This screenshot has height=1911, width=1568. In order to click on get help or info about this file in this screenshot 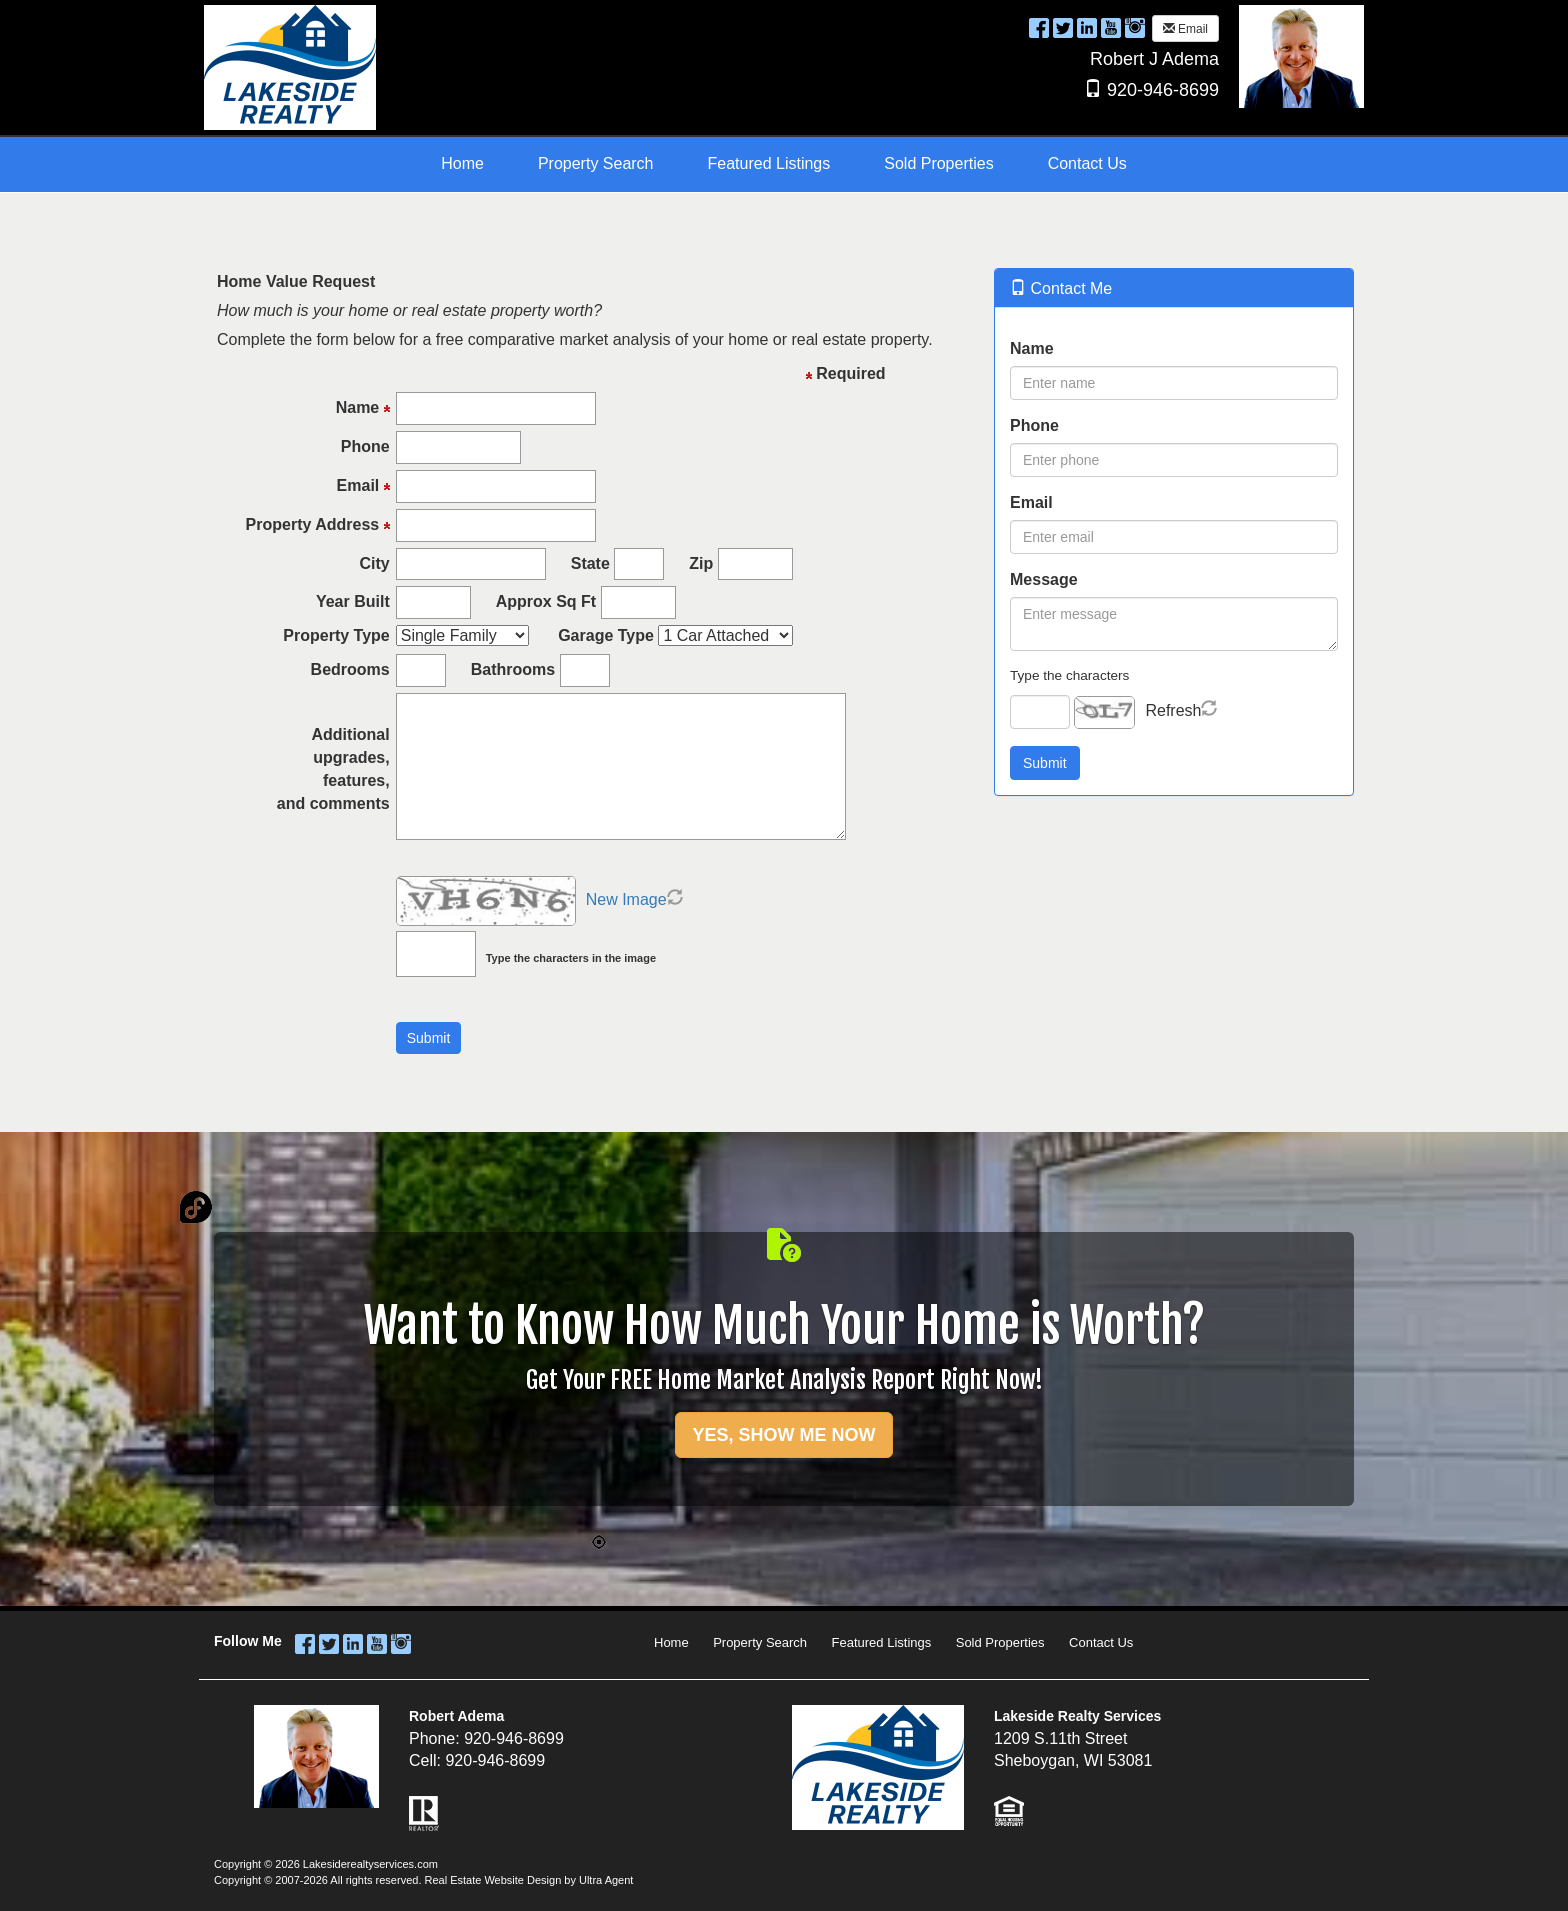, I will do `click(783, 1244)`.